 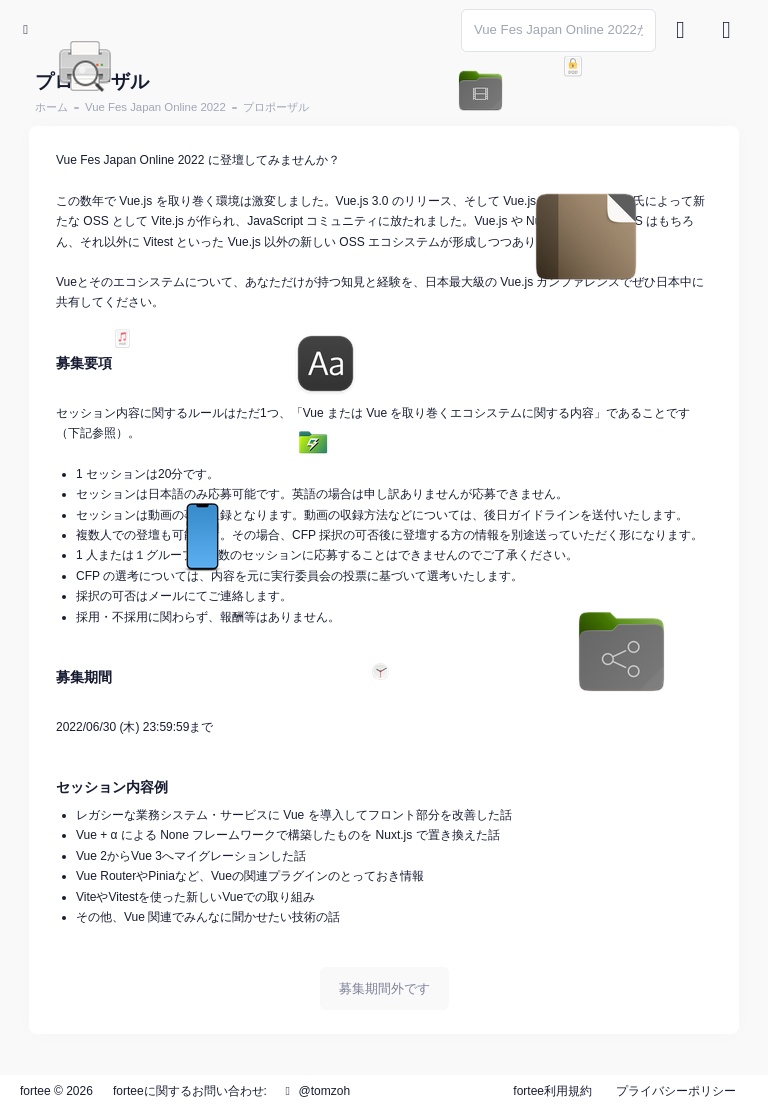 What do you see at coordinates (325, 364) in the screenshot?
I see `access font and typography settings` at bounding box center [325, 364].